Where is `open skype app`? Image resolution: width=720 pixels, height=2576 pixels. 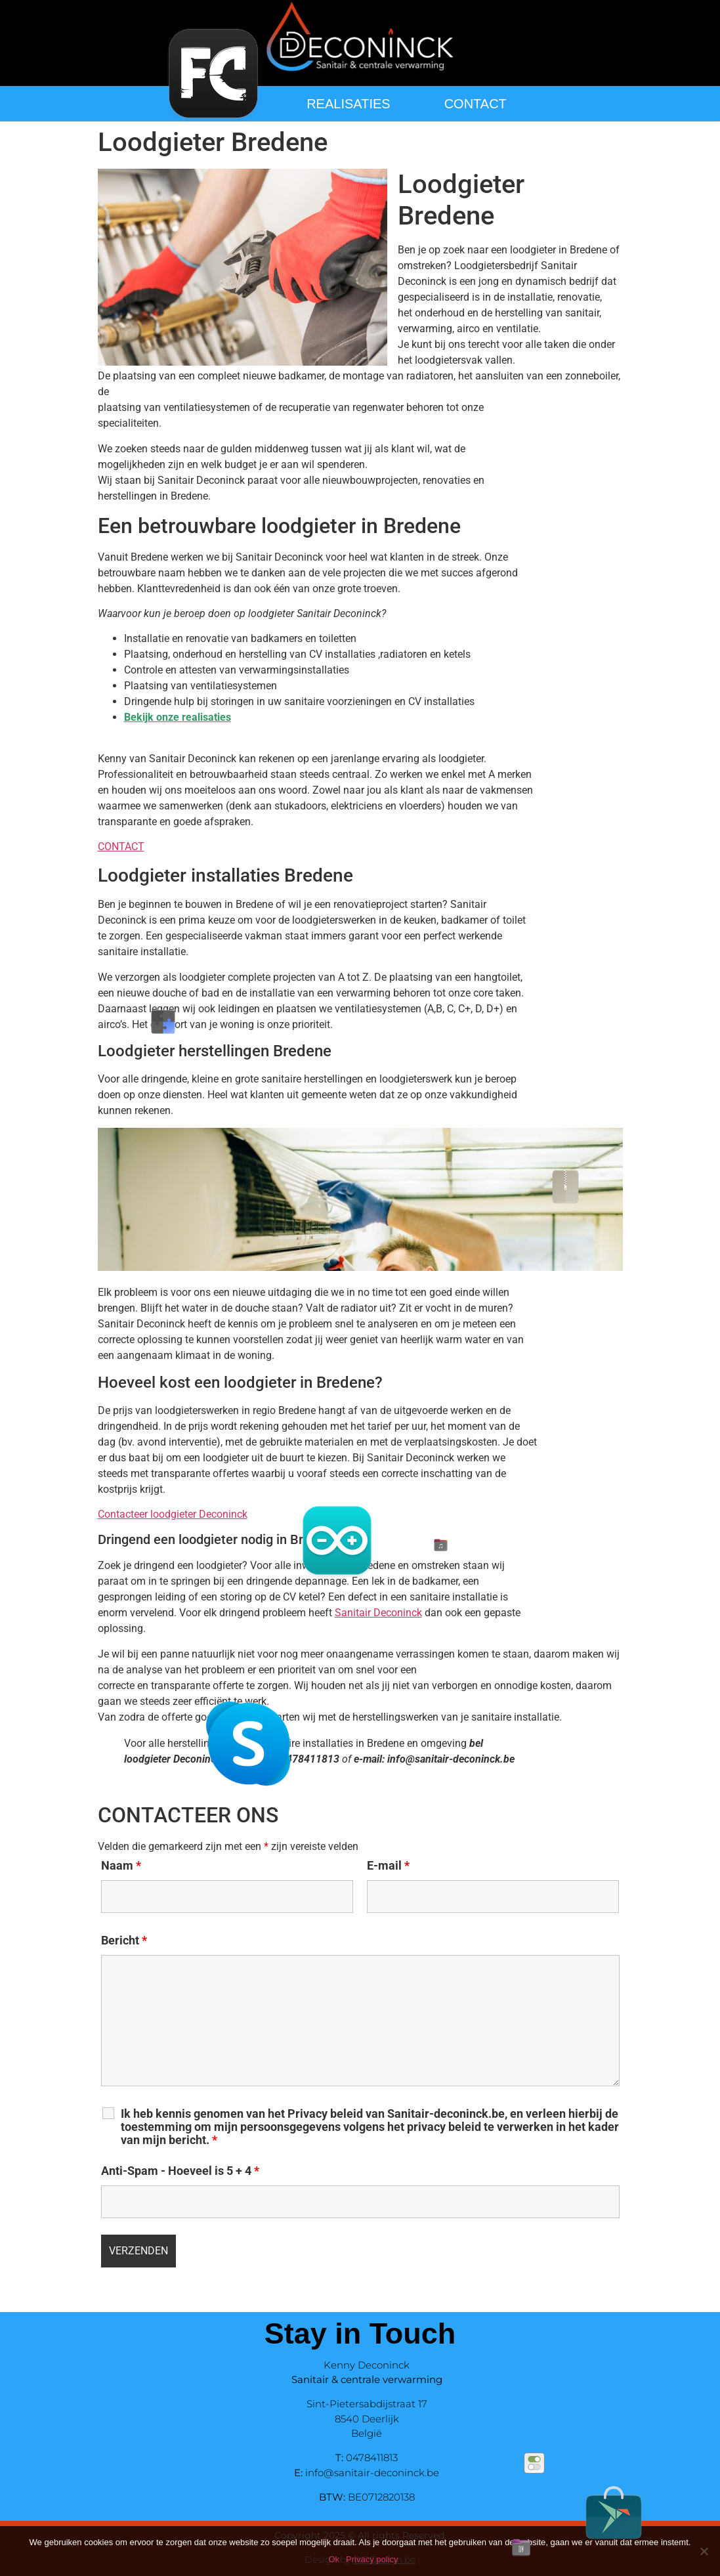 open skype app is located at coordinates (247, 1743).